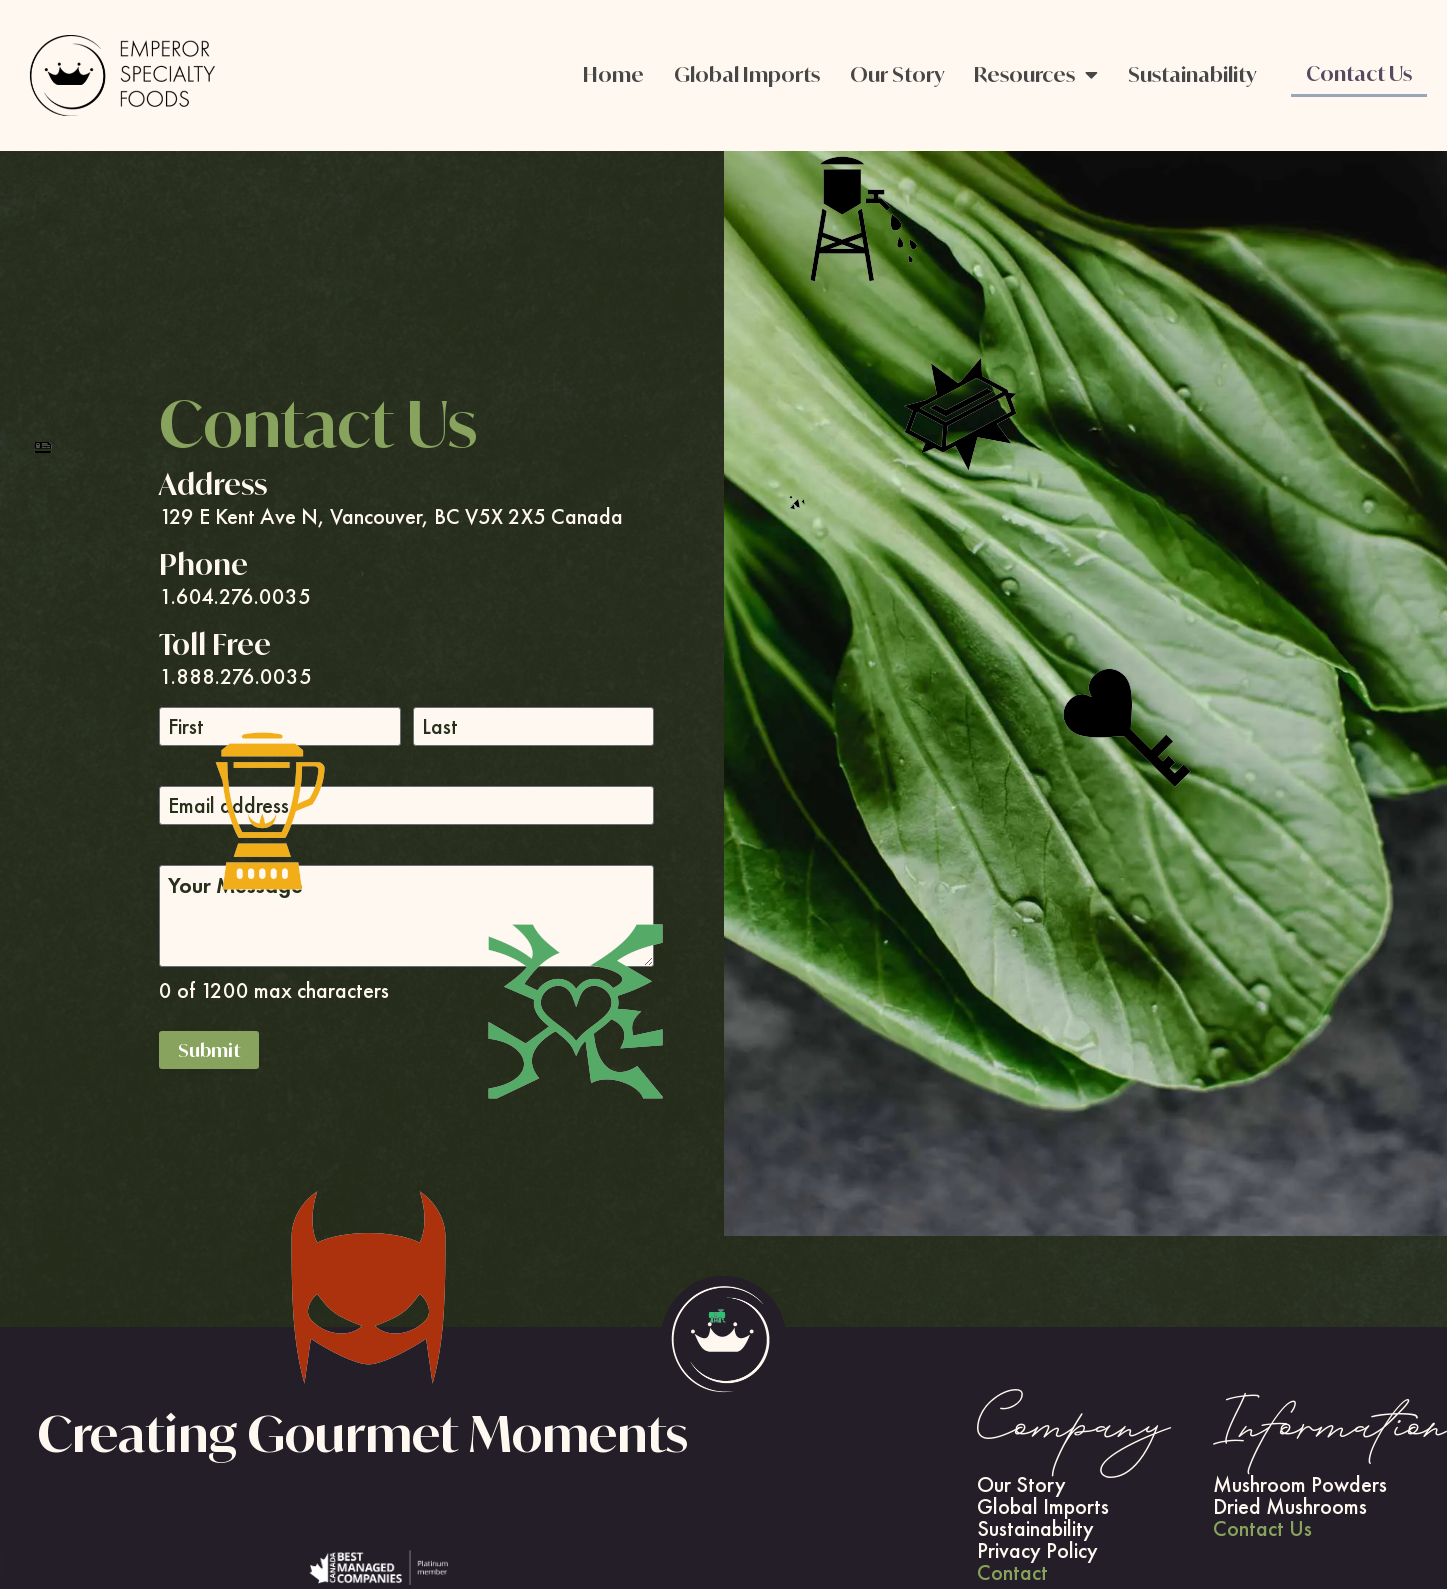 The height and width of the screenshot is (1589, 1447). I want to click on view water storage levels, so click(867, 217).